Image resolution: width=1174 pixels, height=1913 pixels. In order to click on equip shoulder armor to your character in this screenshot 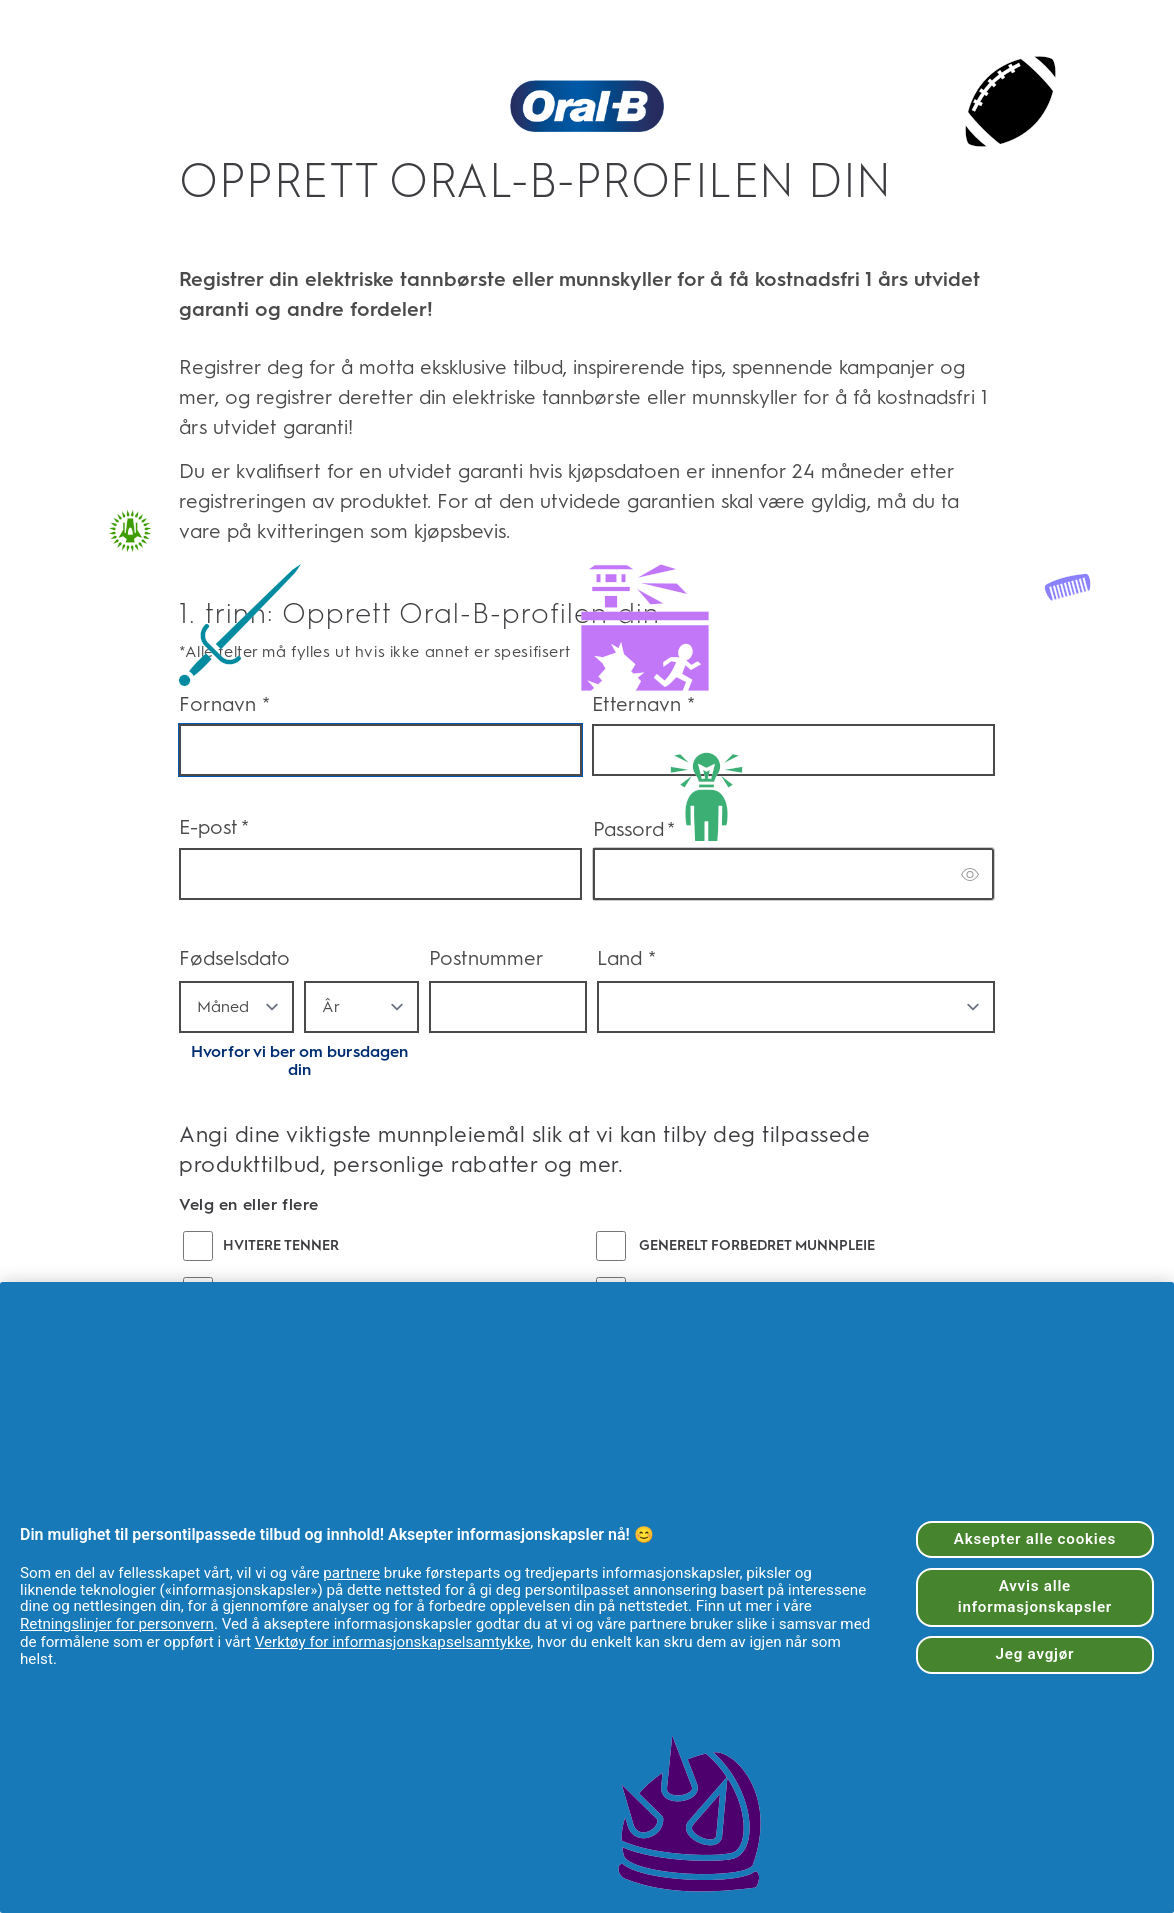, I will do `click(689, 1813)`.